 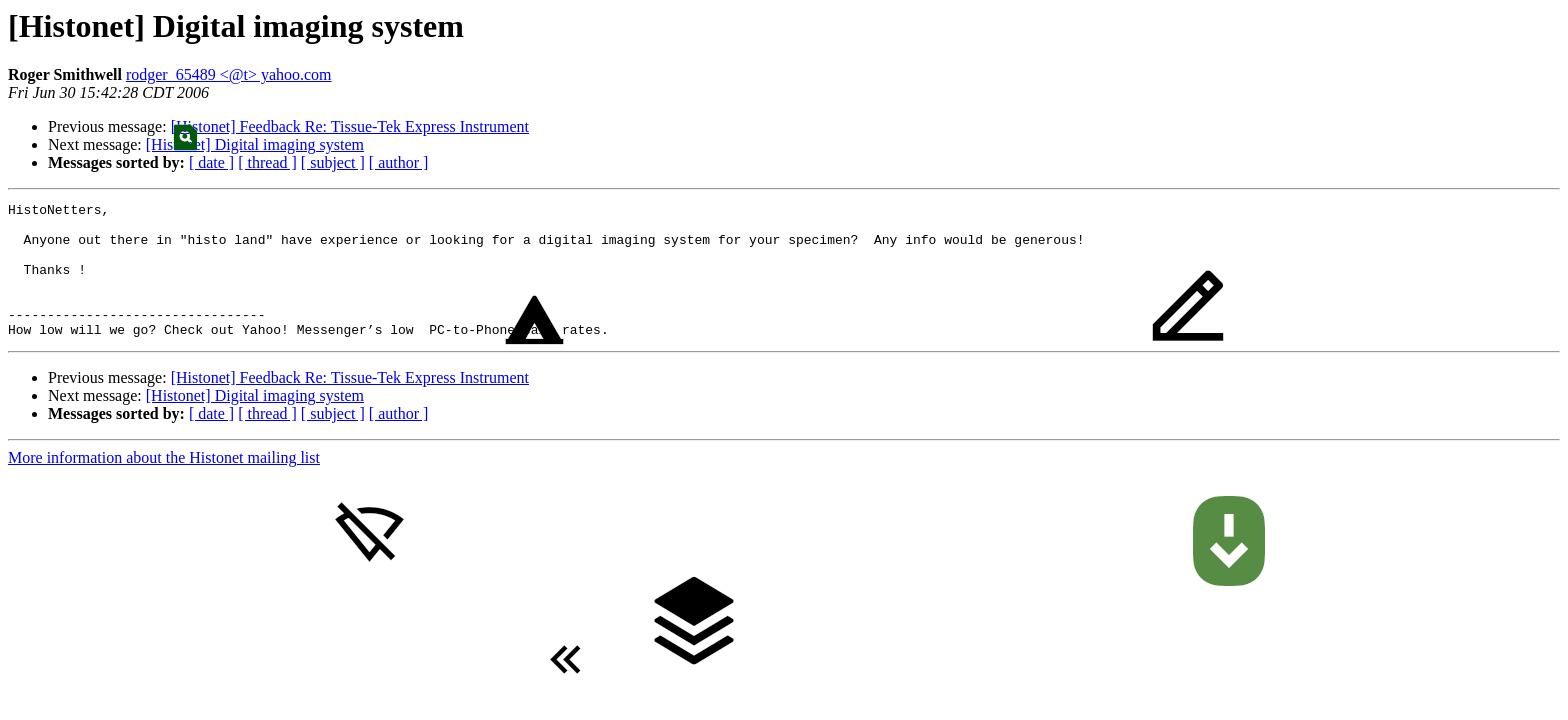 What do you see at coordinates (566, 659) in the screenshot?
I see `go back to the beginning` at bounding box center [566, 659].